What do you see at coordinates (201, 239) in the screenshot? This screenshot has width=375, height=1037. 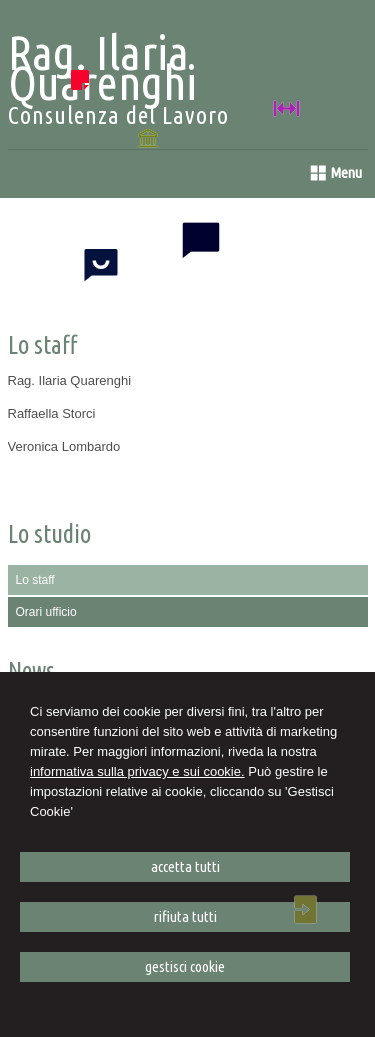 I see `open chat or messaging` at bounding box center [201, 239].